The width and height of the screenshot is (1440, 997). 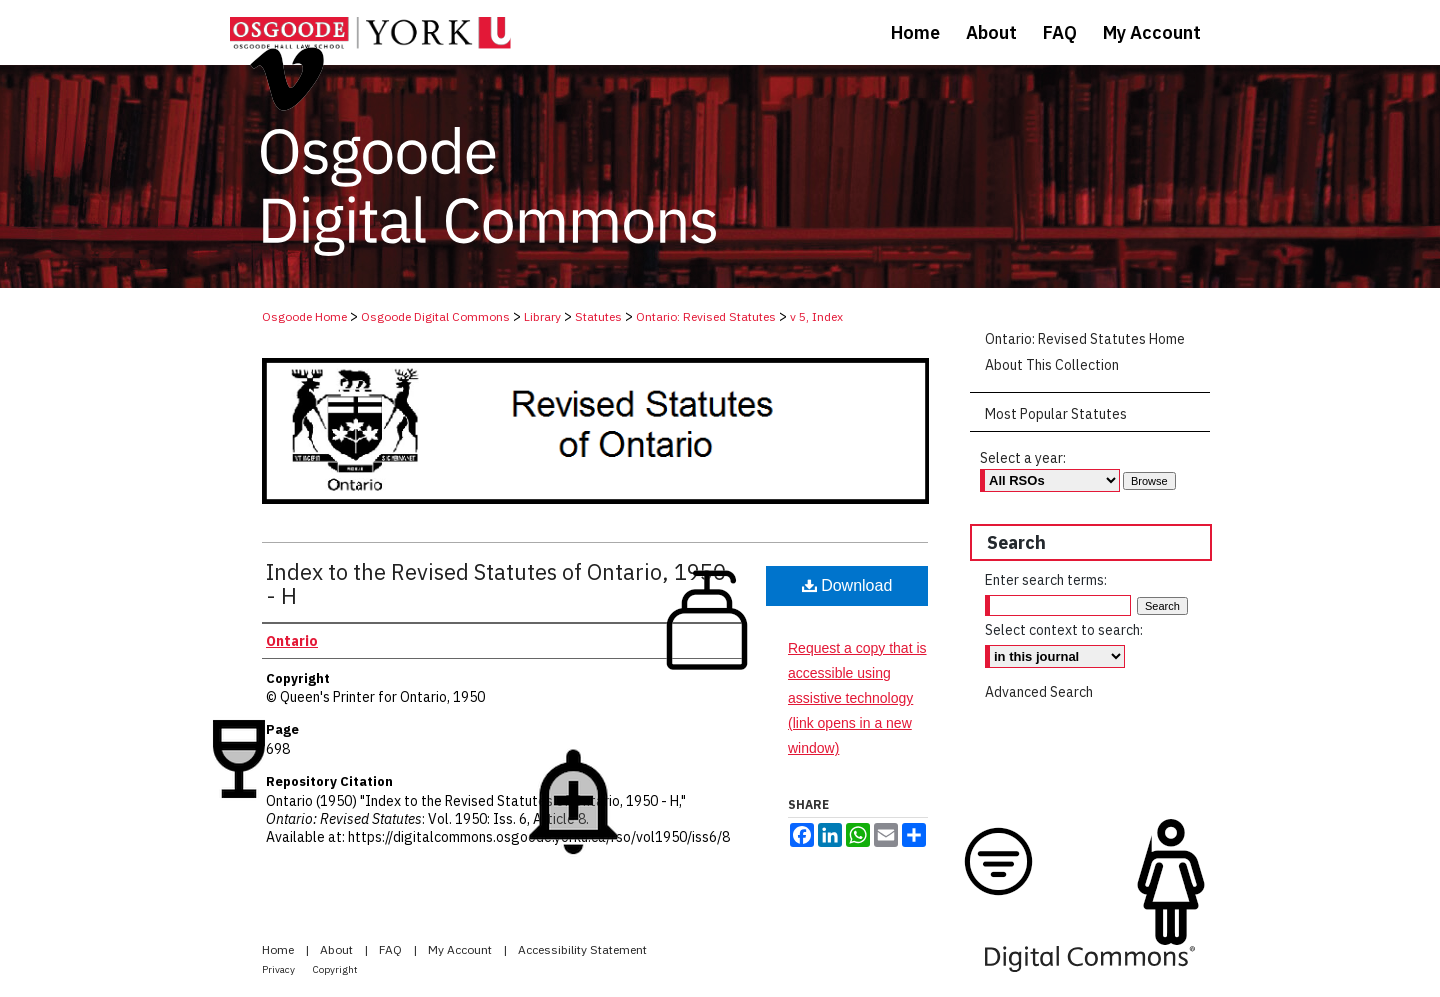 What do you see at coordinates (998, 861) in the screenshot?
I see `open filter options` at bounding box center [998, 861].